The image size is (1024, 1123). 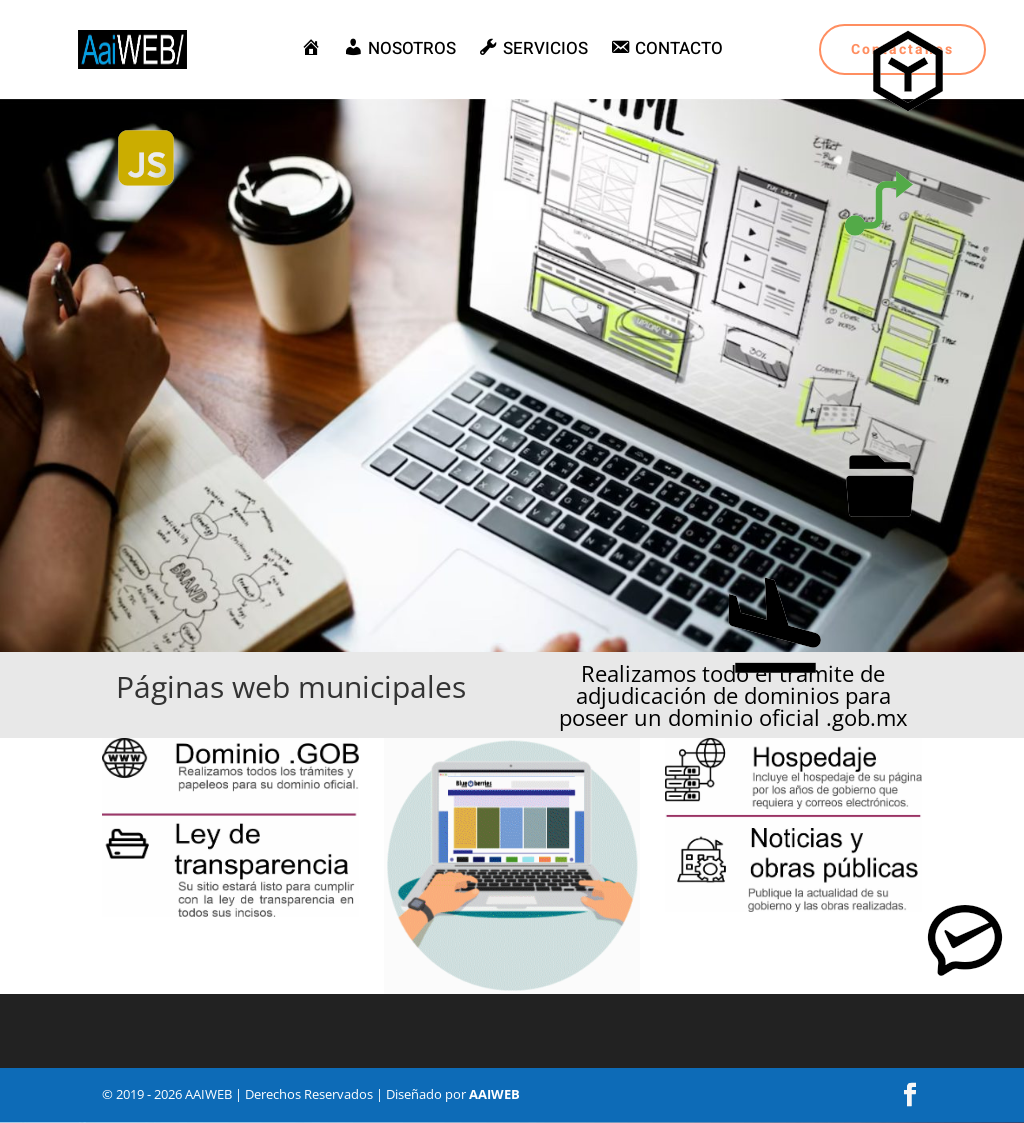 I want to click on pay with WeChat Pay, so click(x=965, y=938).